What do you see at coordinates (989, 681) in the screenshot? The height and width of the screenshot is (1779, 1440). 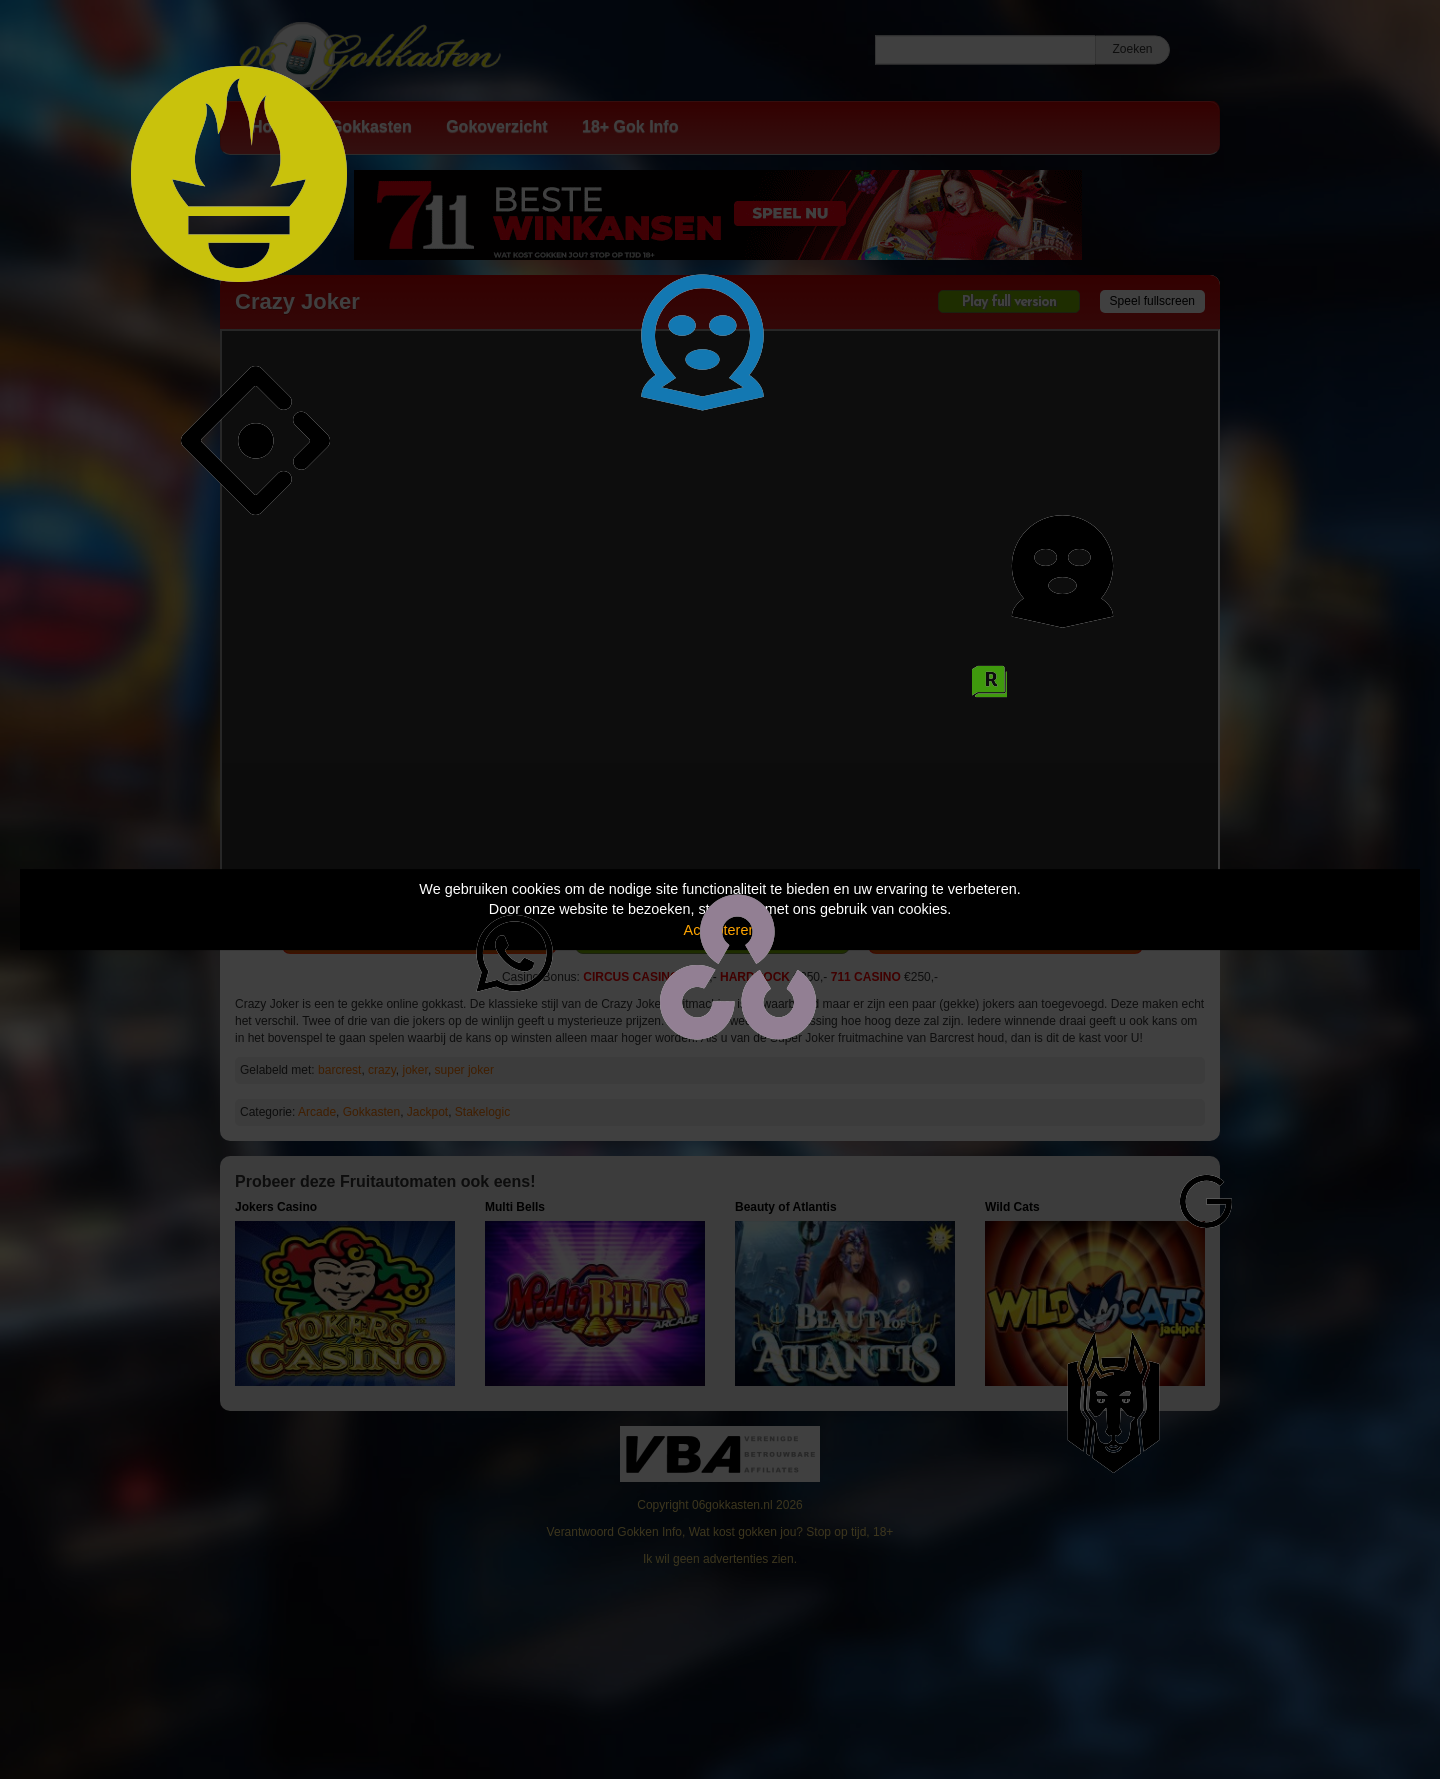 I see `open Autodesk Revit application` at bounding box center [989, 681].